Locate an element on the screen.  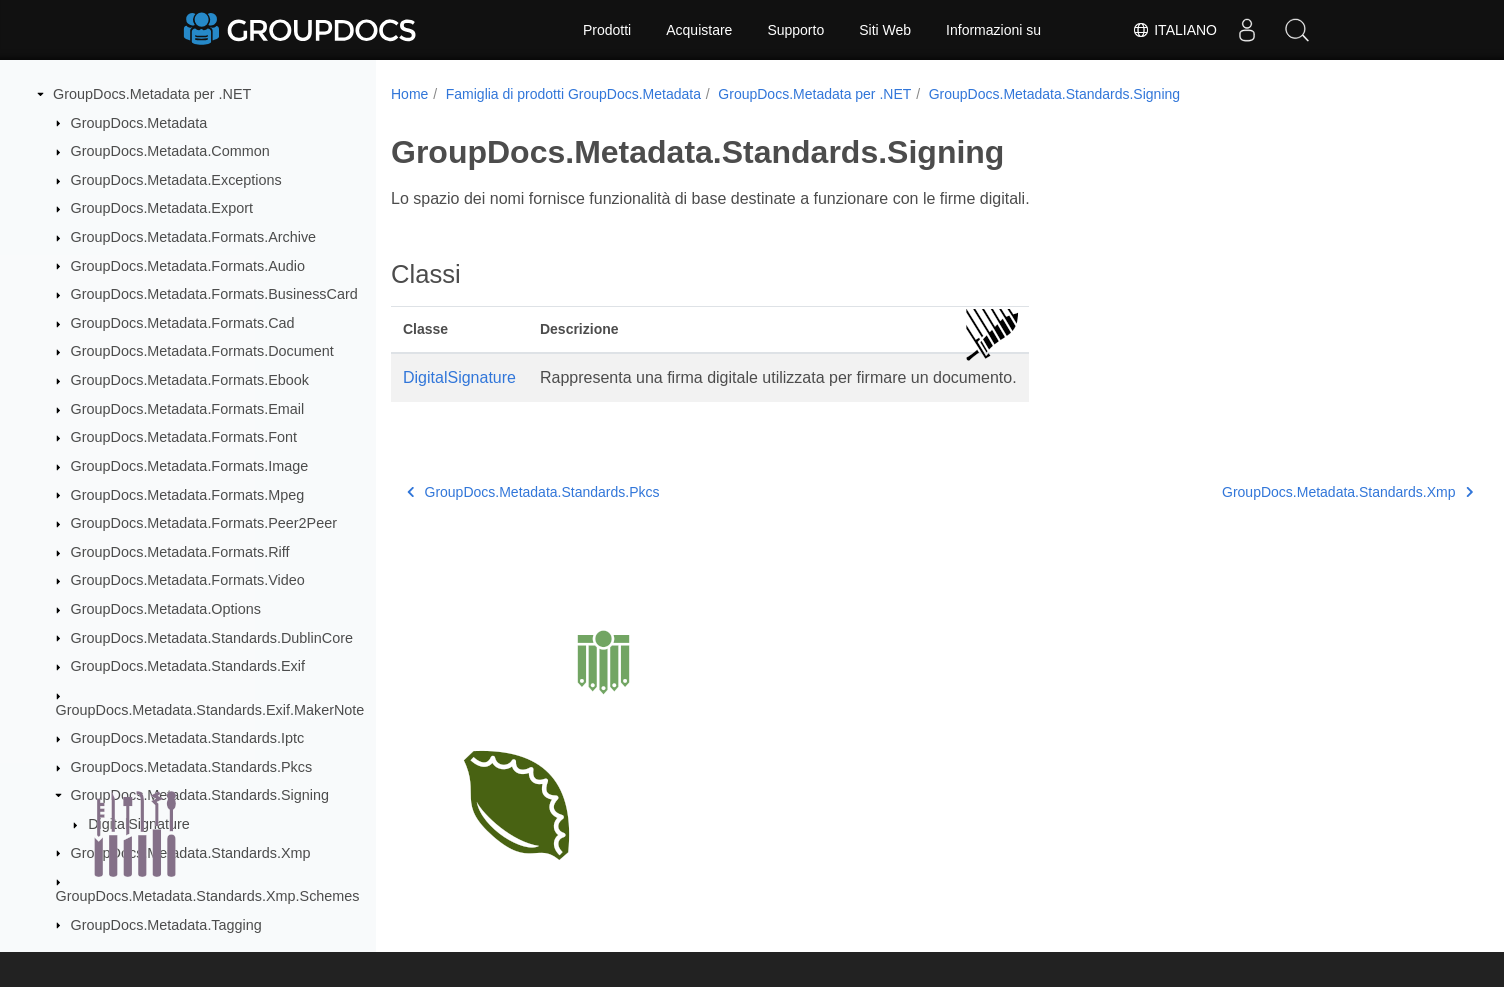
select dumpling as a food item is located at coordinates (516, 805).